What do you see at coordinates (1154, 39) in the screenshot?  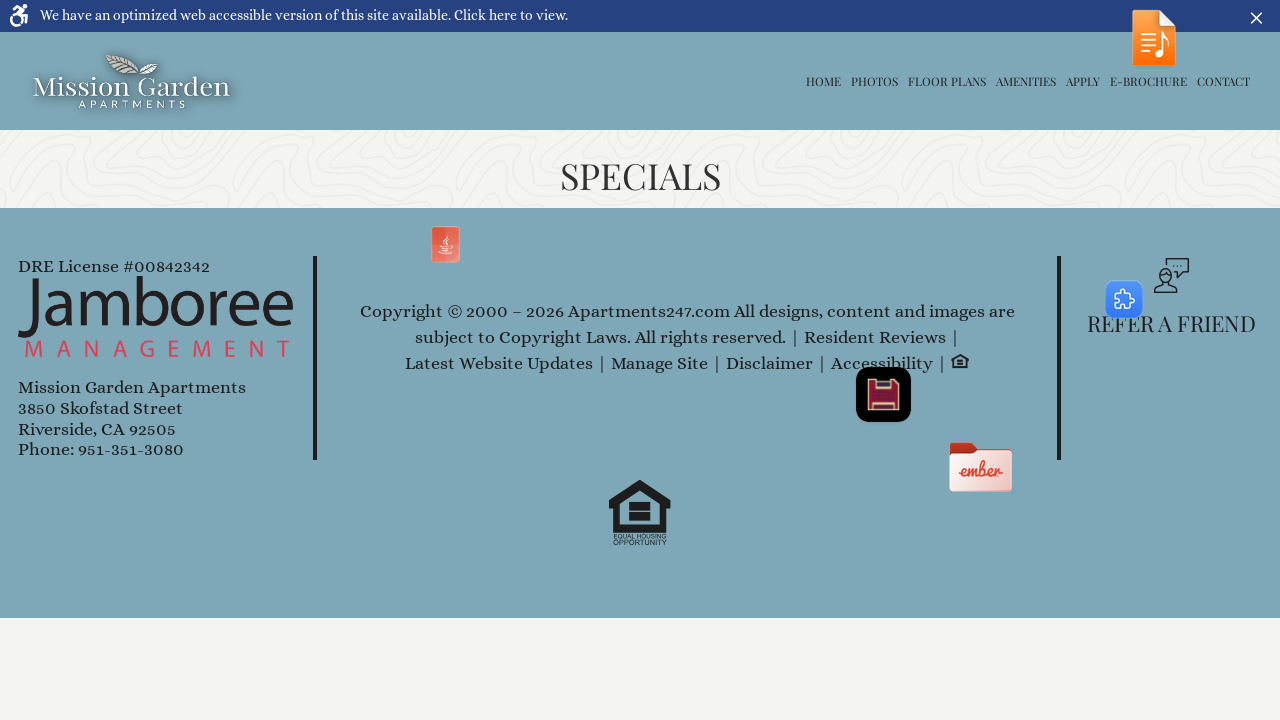 I see `mp3 playlist file type indicator` at bounding box center [1154, 39].